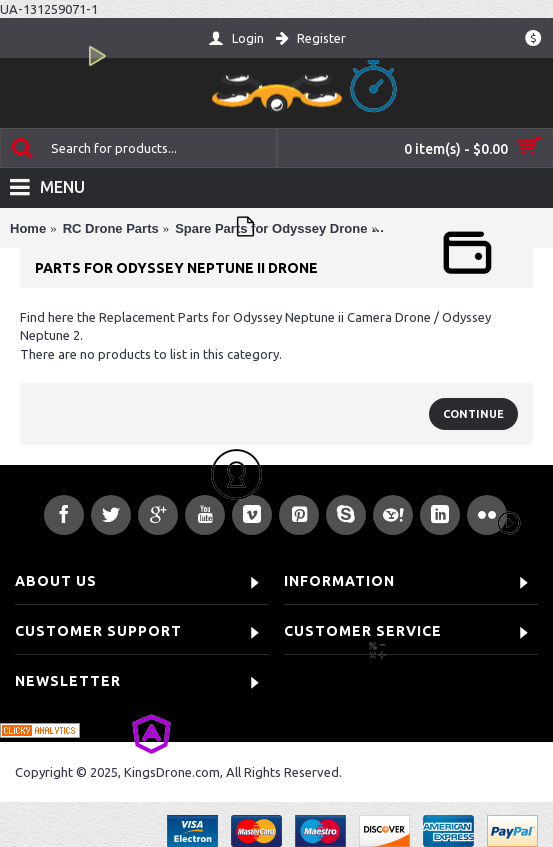  Describe the element at coordinates (466, 254) in the screenshot. I see `access your wallet or payment methods` at that location.